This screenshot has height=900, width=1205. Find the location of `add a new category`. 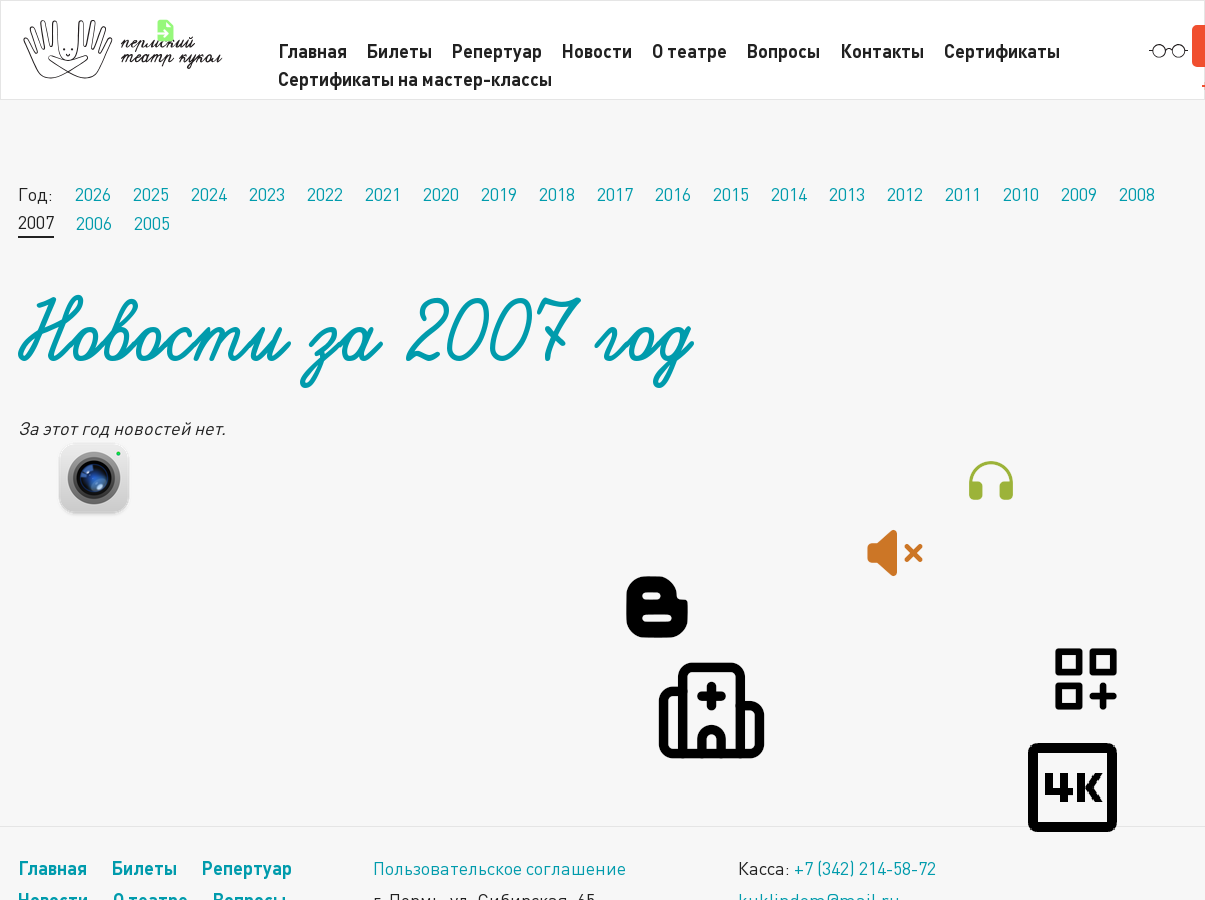

add a new category is located at coordinates (1086, 679).